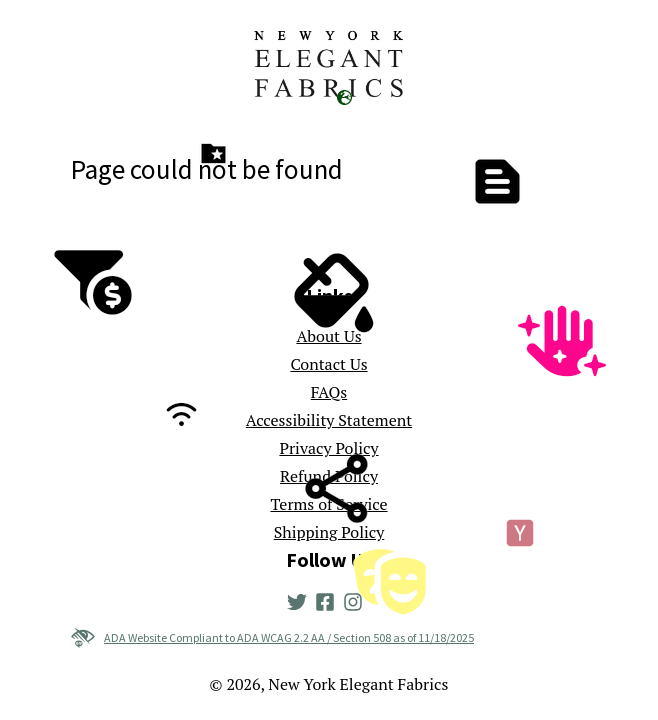  What do you see at coordinates (391, 582) in the screenshot?
I see `access theater or entertainment category` at bounding box center [391, 582].